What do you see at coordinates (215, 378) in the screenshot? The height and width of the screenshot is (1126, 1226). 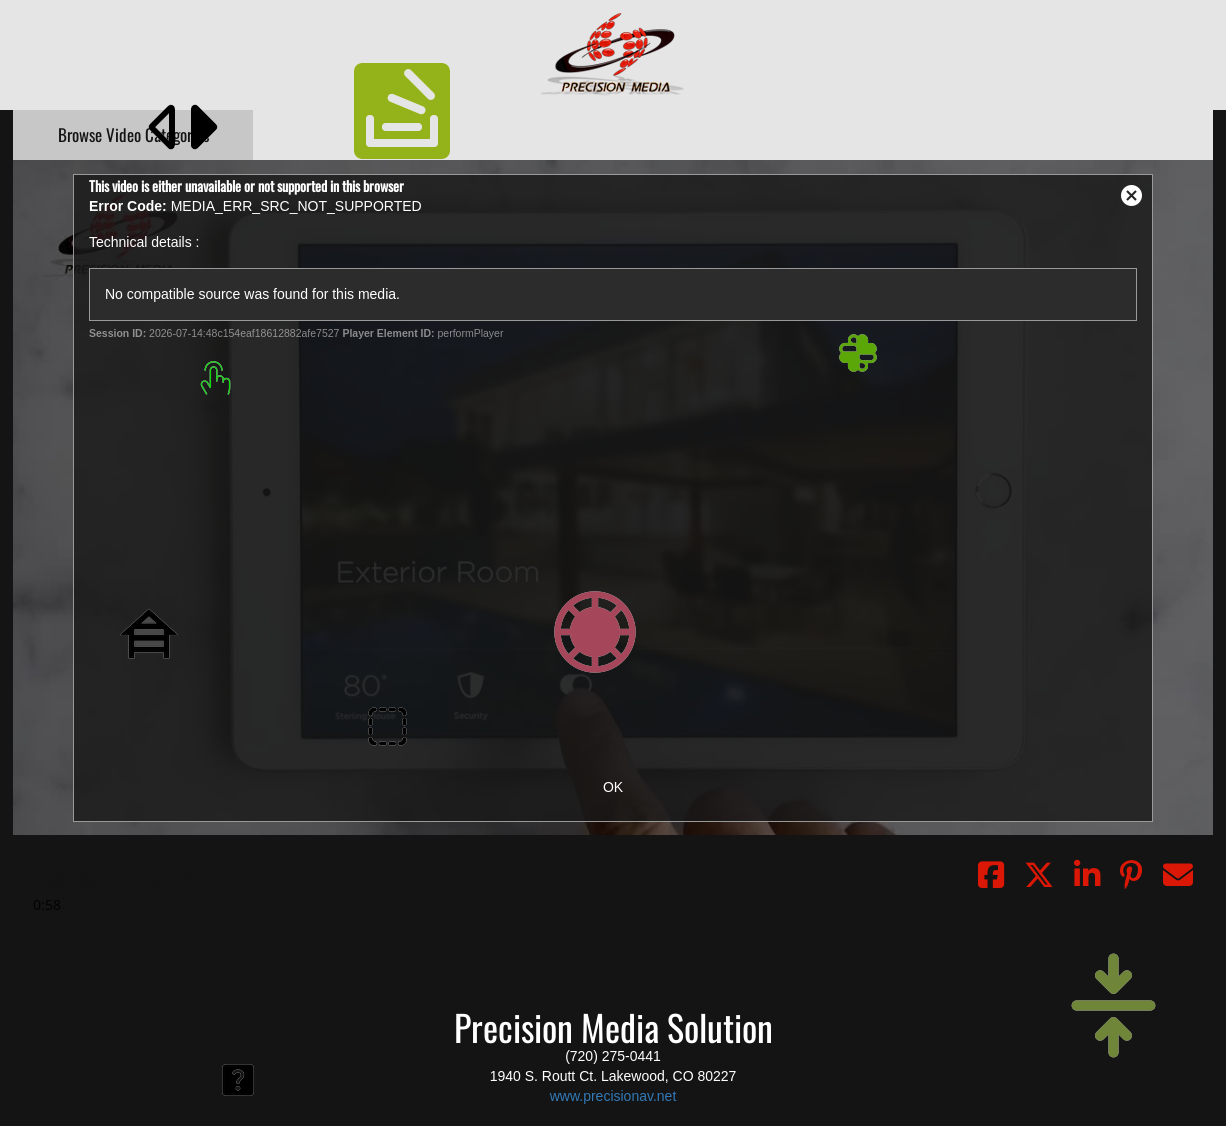 I see `tap to interact with this element` at bounding box center [215, 378].